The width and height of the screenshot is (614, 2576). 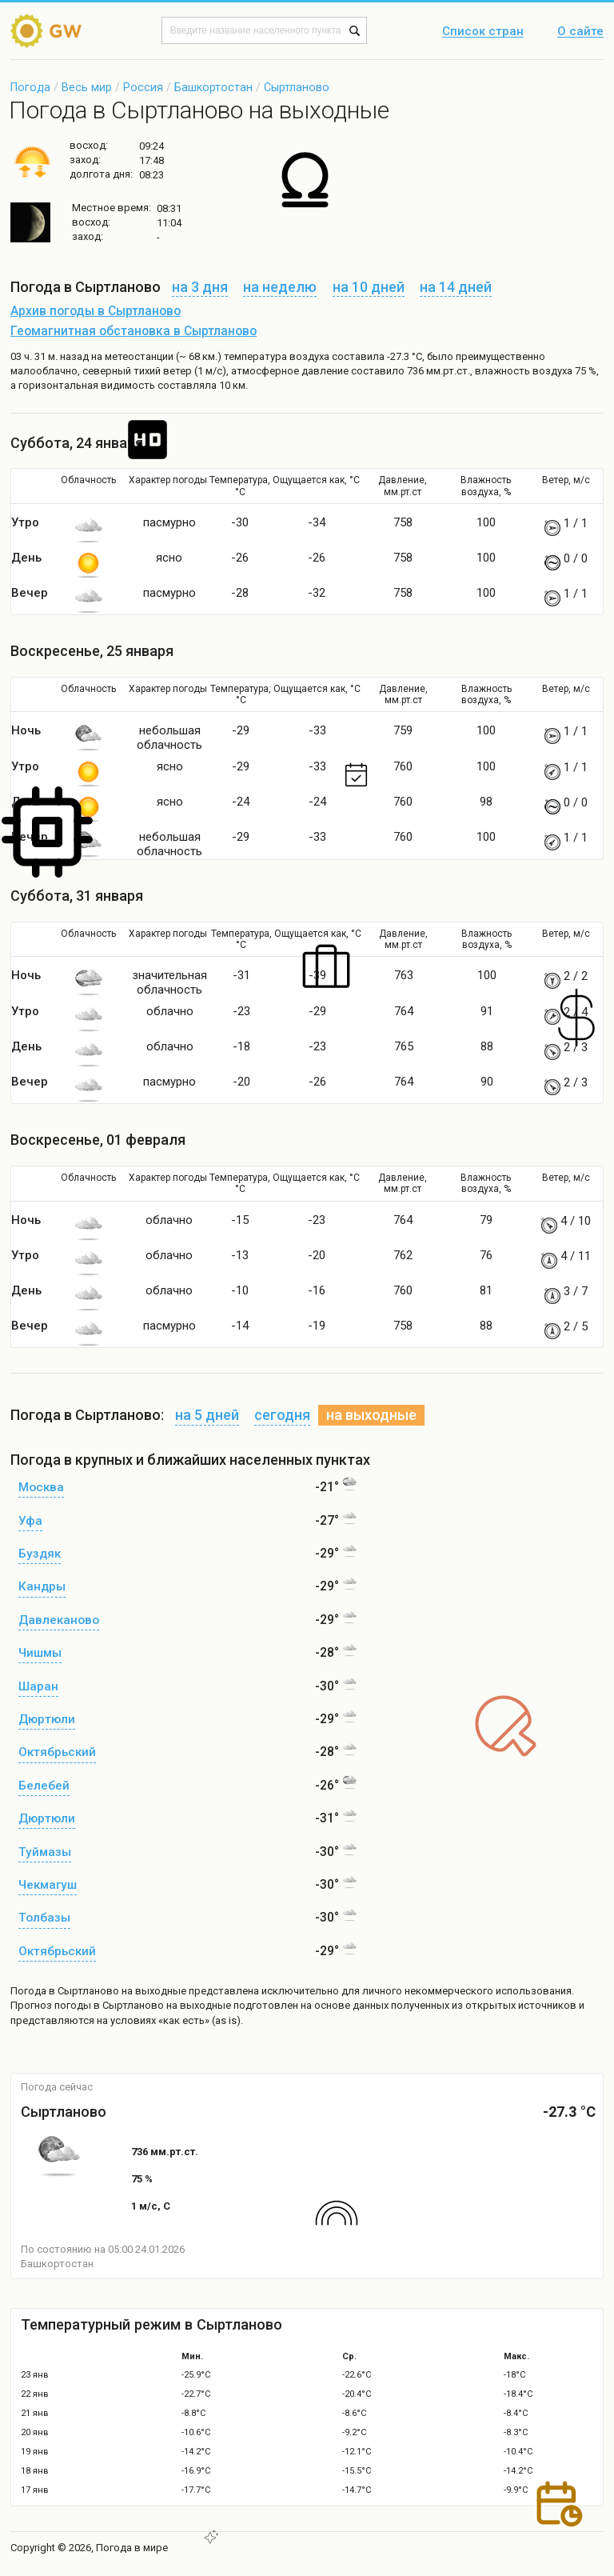 I want to click on indicates weather conditions with rainbow, so click(x=337, y=2214).